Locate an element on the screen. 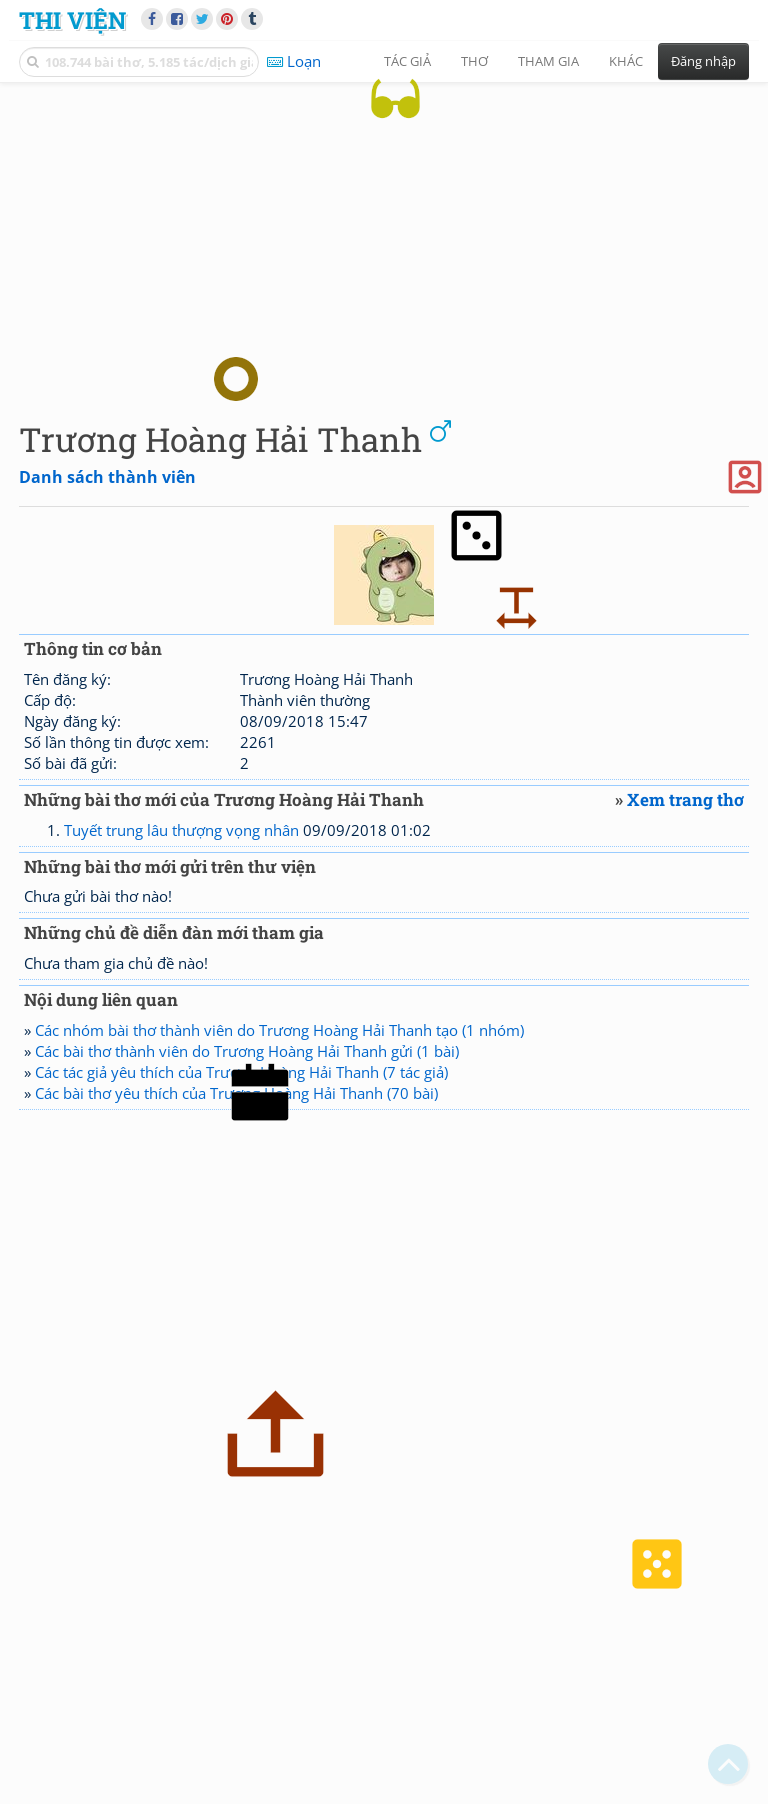 The width and height of the screenshot is (768, 1804). randomize or shuffle content is located at coordinates (657, 1564).